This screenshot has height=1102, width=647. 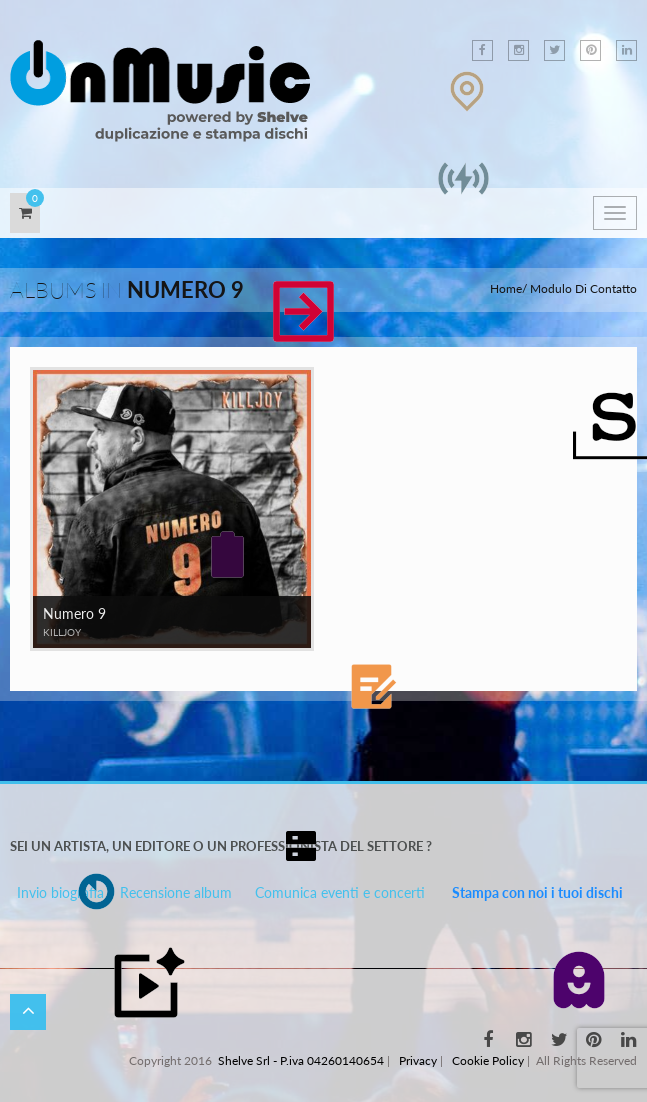 What do you see at coordinates (371, 686) in the screenshot?
I see `edit or compose a draft document` at bounding box center [371, 686].